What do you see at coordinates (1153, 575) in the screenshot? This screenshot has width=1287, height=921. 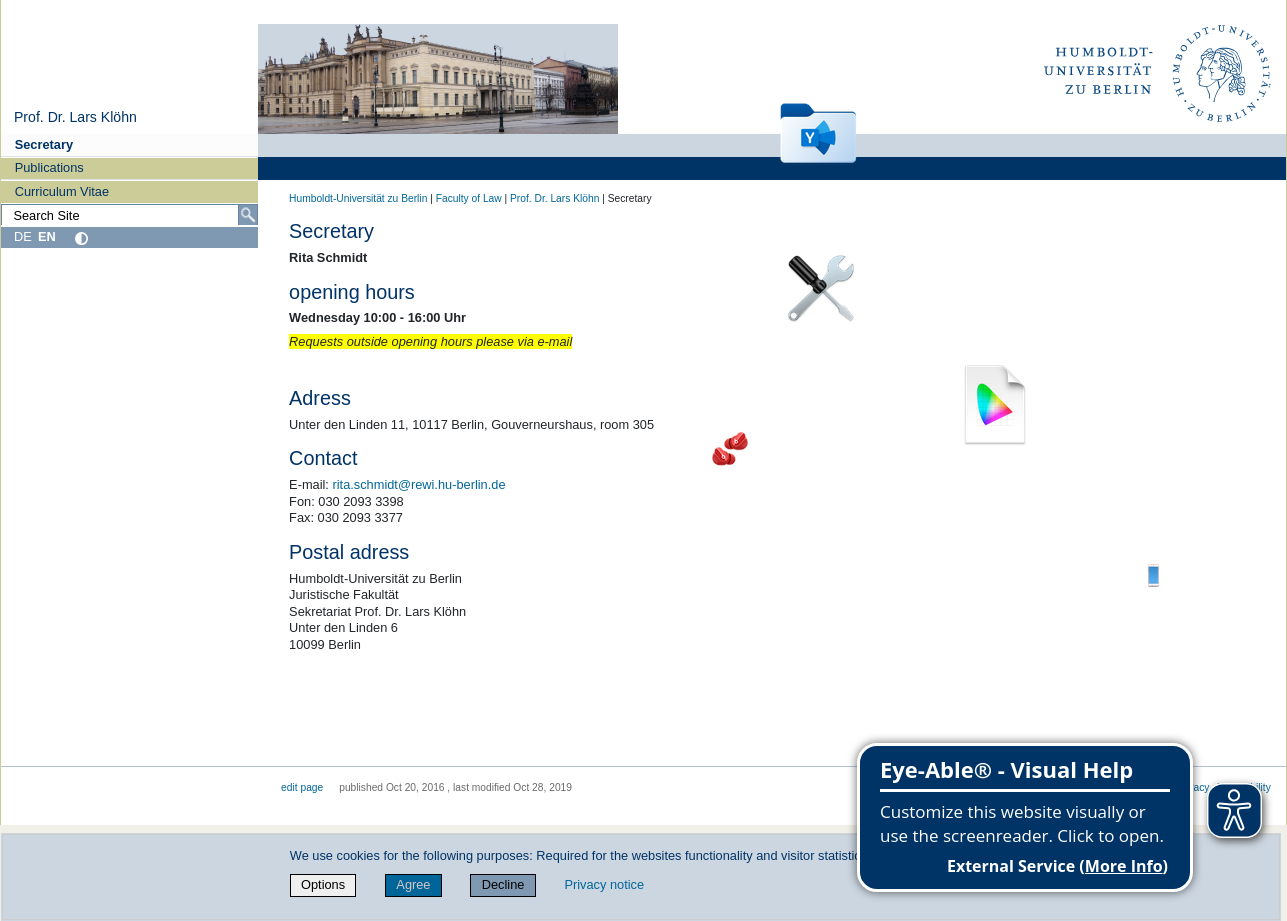 I see `iPhone 7 device icon for system identification` at bounding box center [1153, 575].